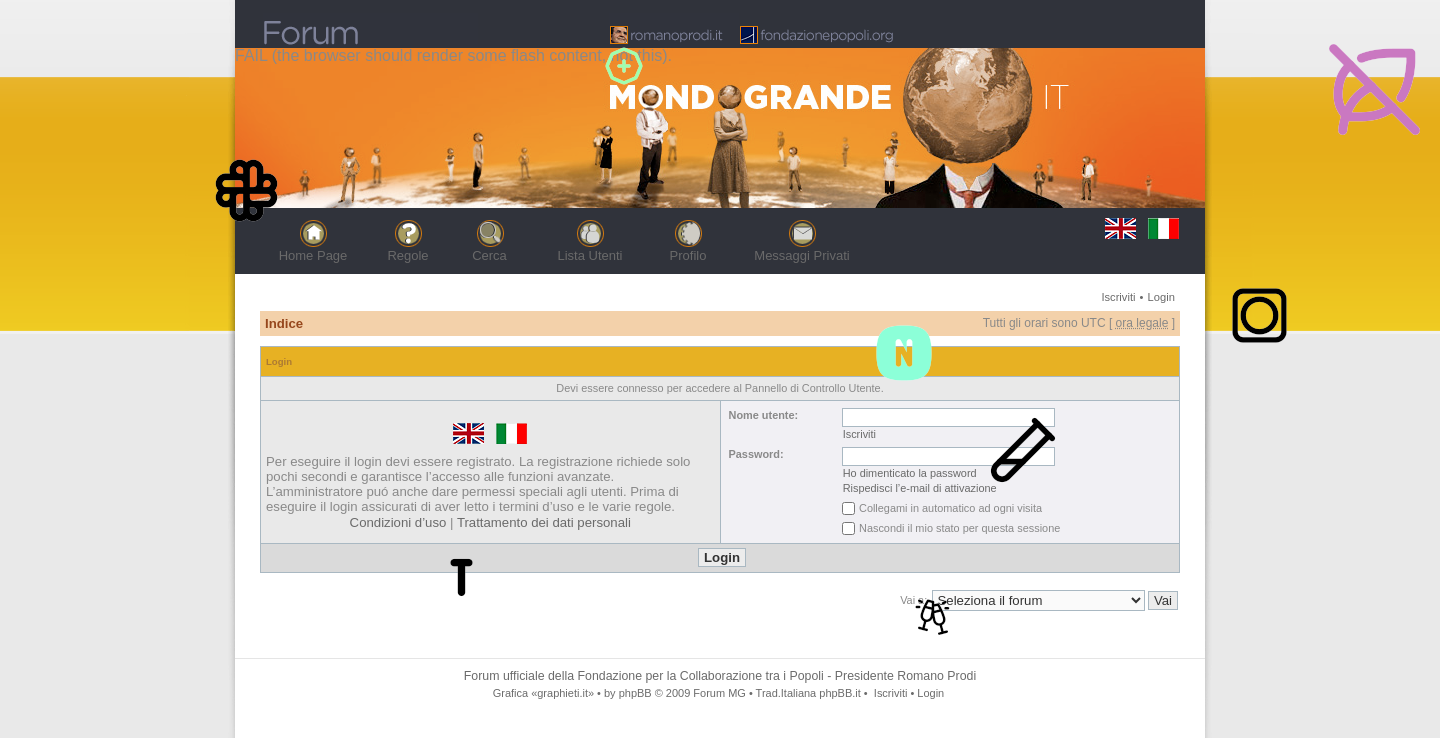 Image resolution: width=1440 pixels, height=738 pixels. I want to click on text formatting option for title case, so click(461, 577).